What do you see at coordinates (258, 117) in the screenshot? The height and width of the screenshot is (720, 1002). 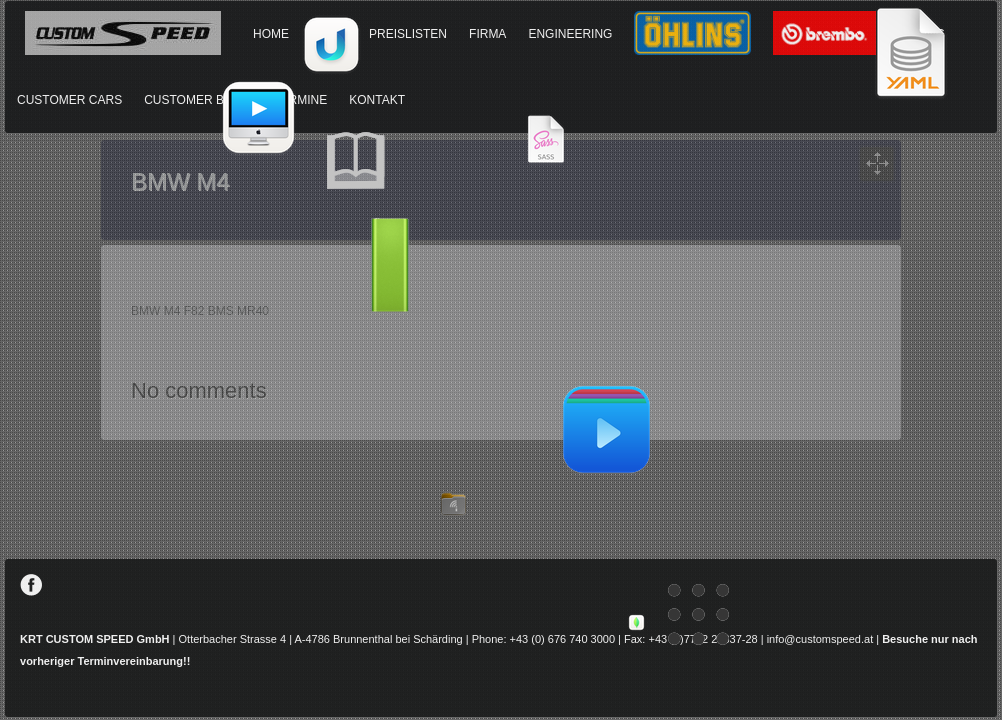 I see `open variety slideshow app` at bounding box center [258, 117].